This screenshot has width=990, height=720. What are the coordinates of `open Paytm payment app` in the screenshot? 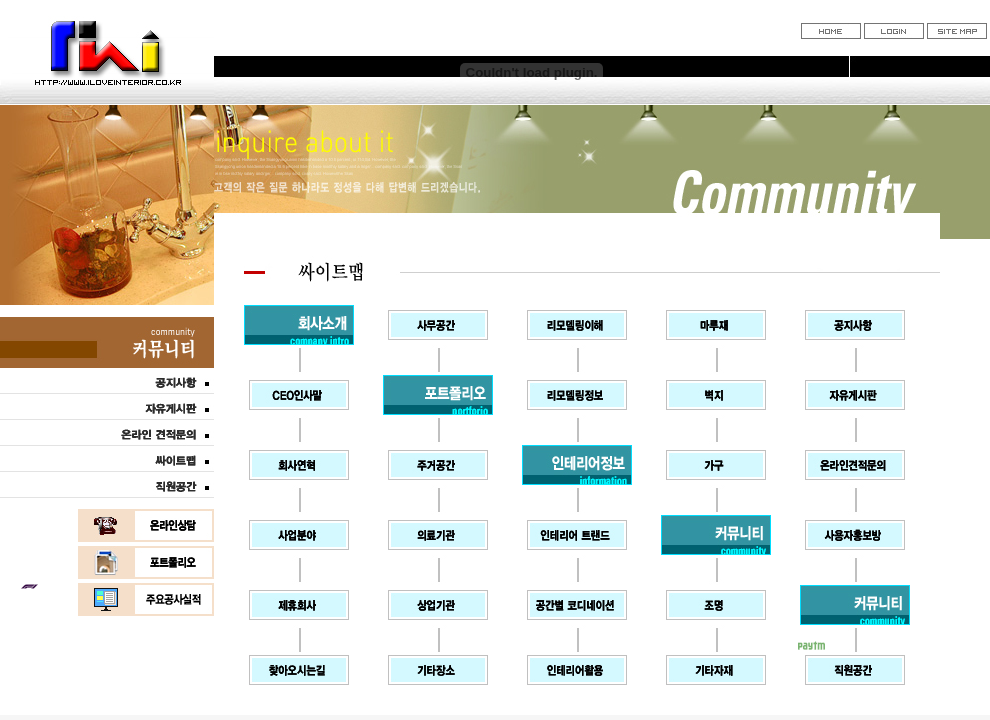 It's located at (811, 645).